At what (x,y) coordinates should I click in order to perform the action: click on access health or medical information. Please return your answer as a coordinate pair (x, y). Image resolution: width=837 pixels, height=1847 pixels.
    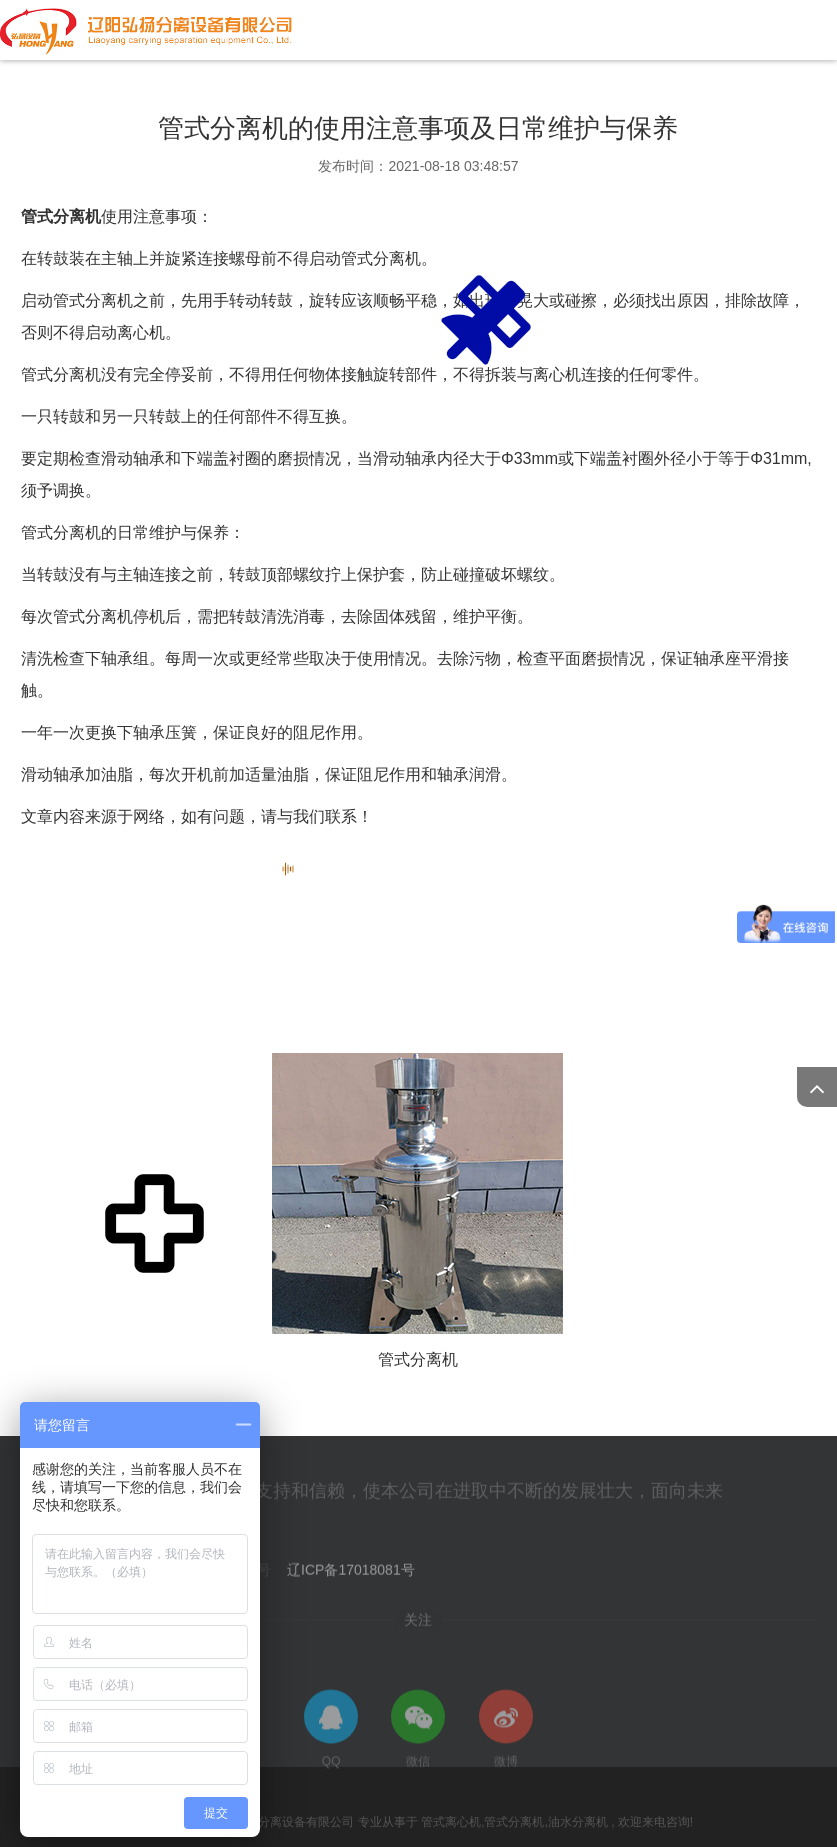
    Looking at the image, I should click on (154, 1223).